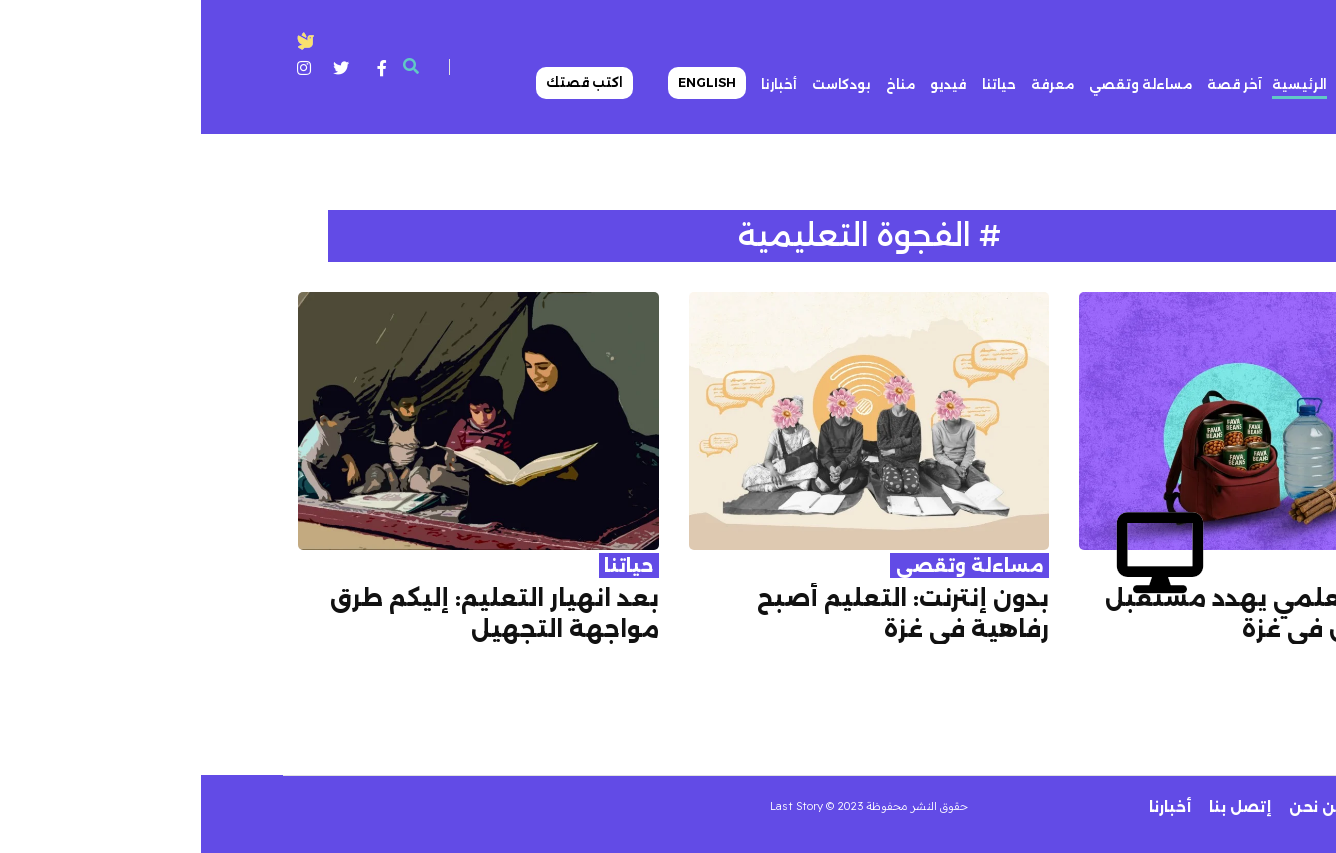  What do you see at coordinates (305, 41) in the screenshot?
I see `indicates peace or harmony settings` at bounding box center [305, 41].